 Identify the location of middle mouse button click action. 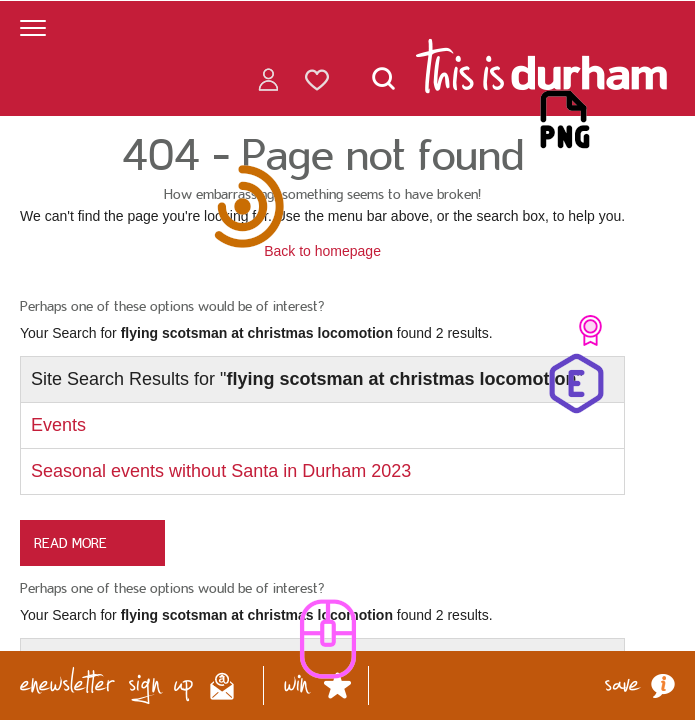
(328, 639).